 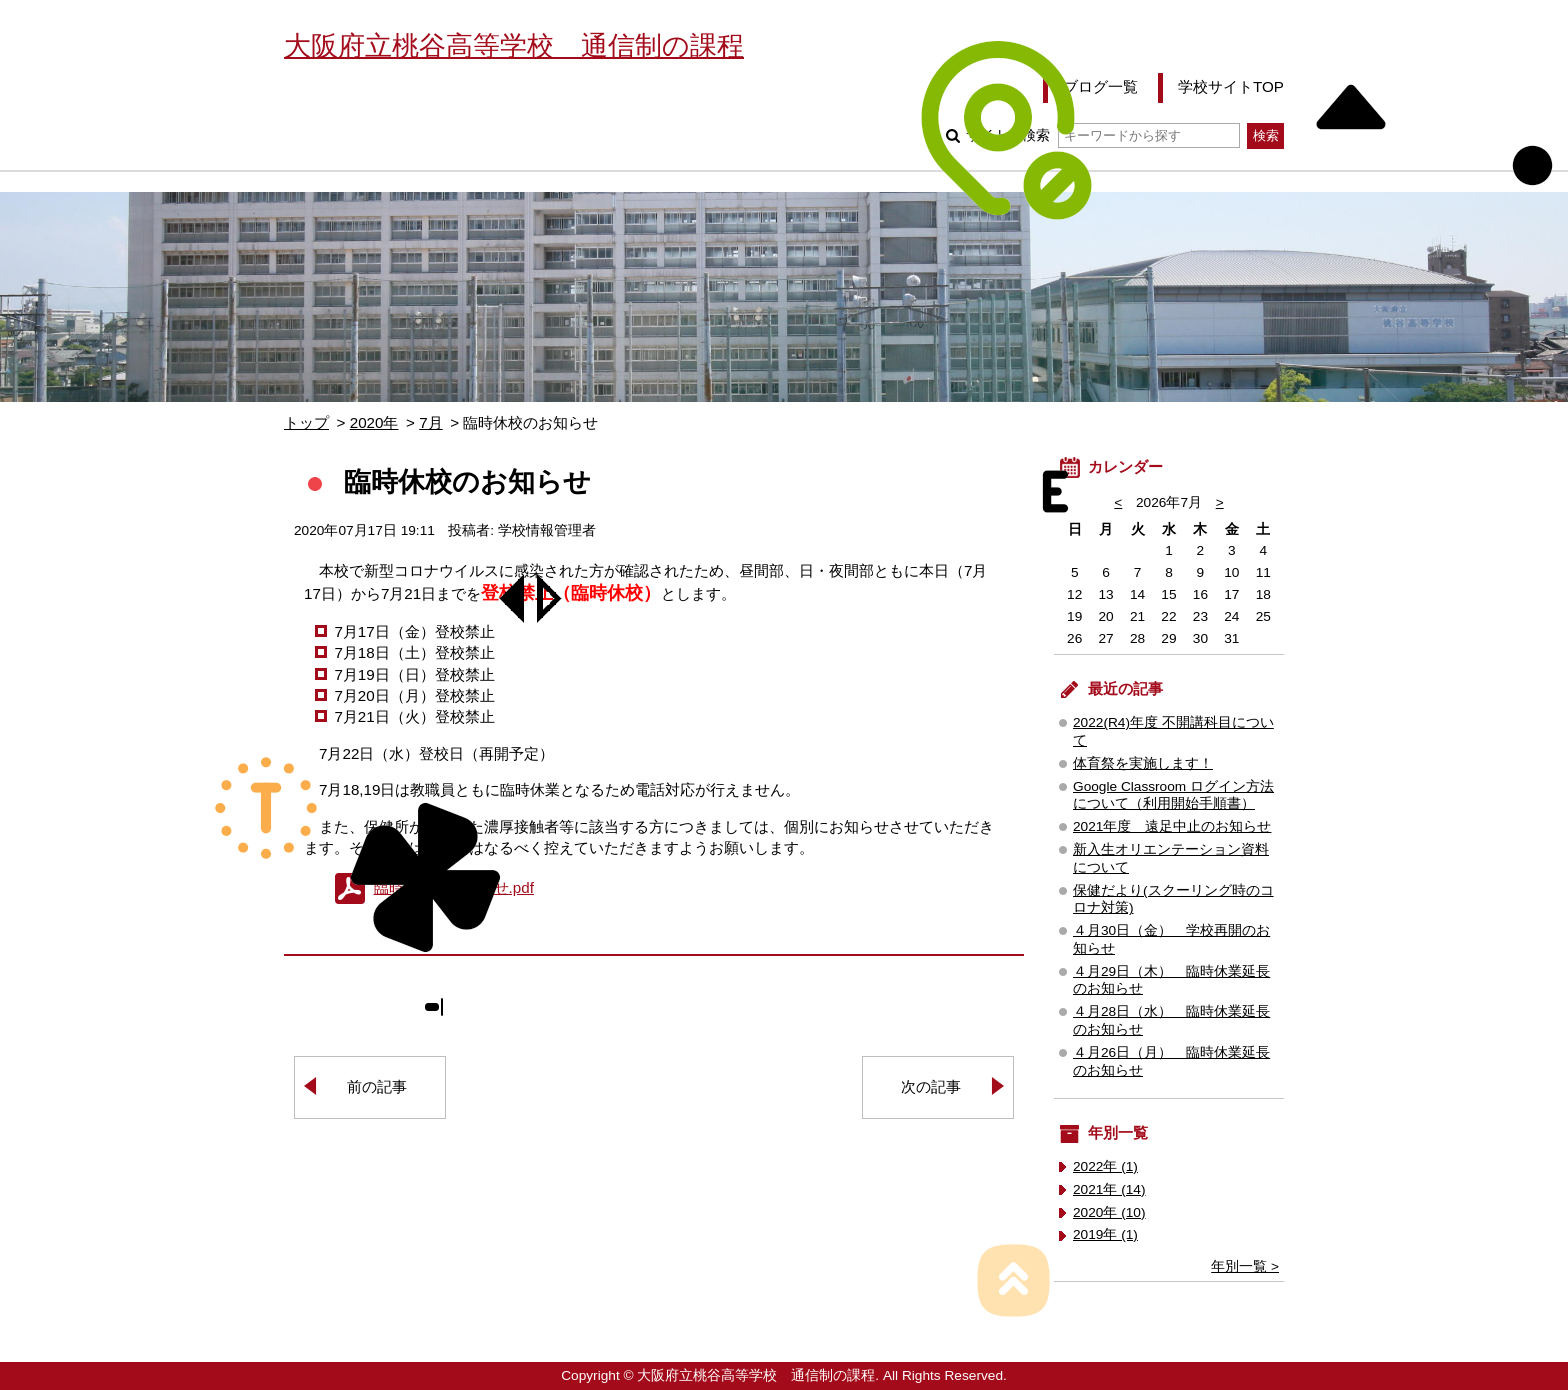 What do you see at coordinates (434, 1007) in the screenshot?
I see `align selected element to the right` at bounding box center [434, 1007].